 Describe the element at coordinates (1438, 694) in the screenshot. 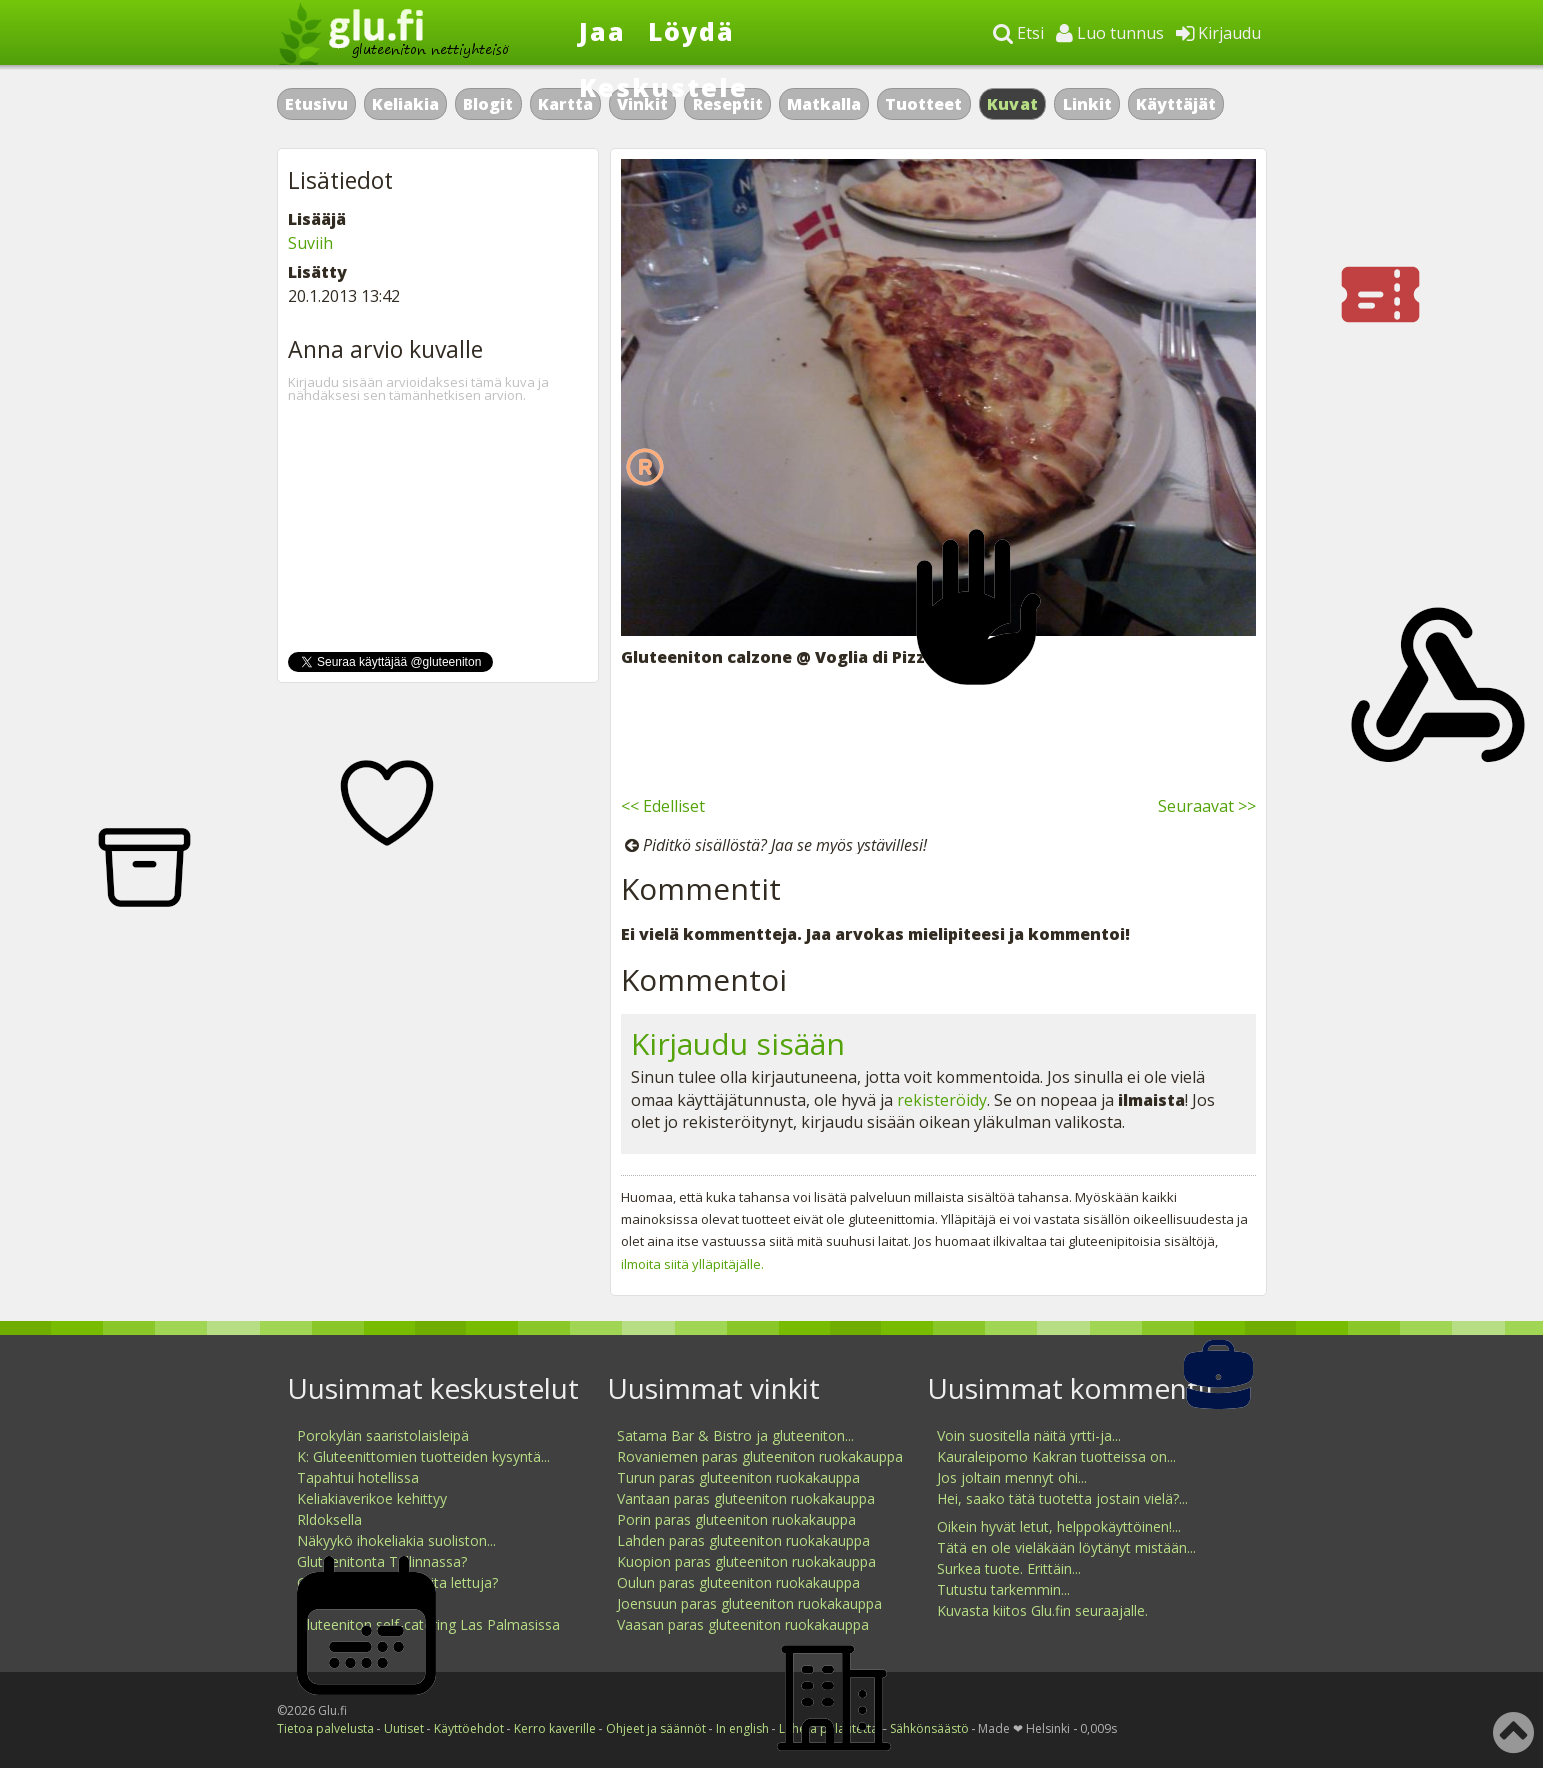

I see `configure webhook integrations` at that location.